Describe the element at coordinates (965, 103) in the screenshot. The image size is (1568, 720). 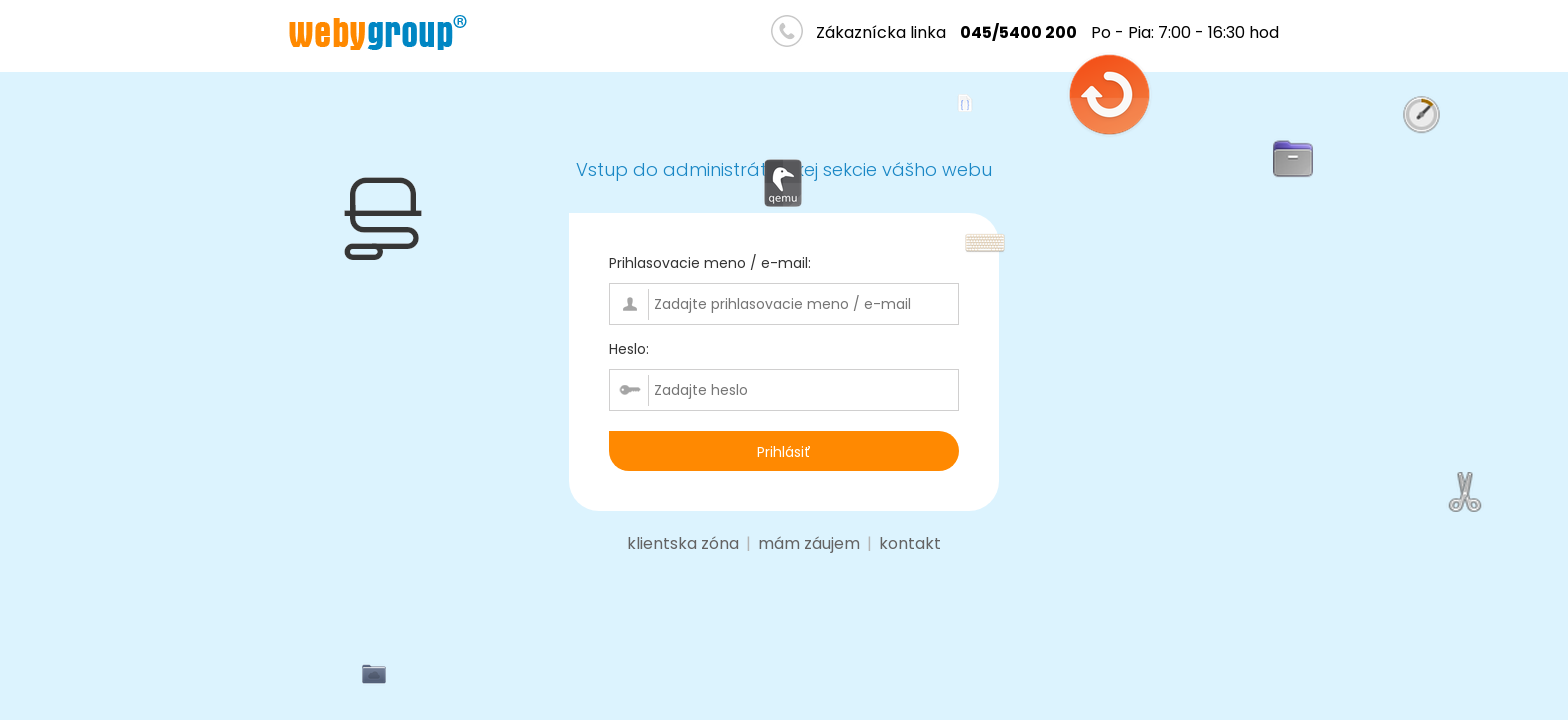
I see `a CSS stylesheet file` at that location.